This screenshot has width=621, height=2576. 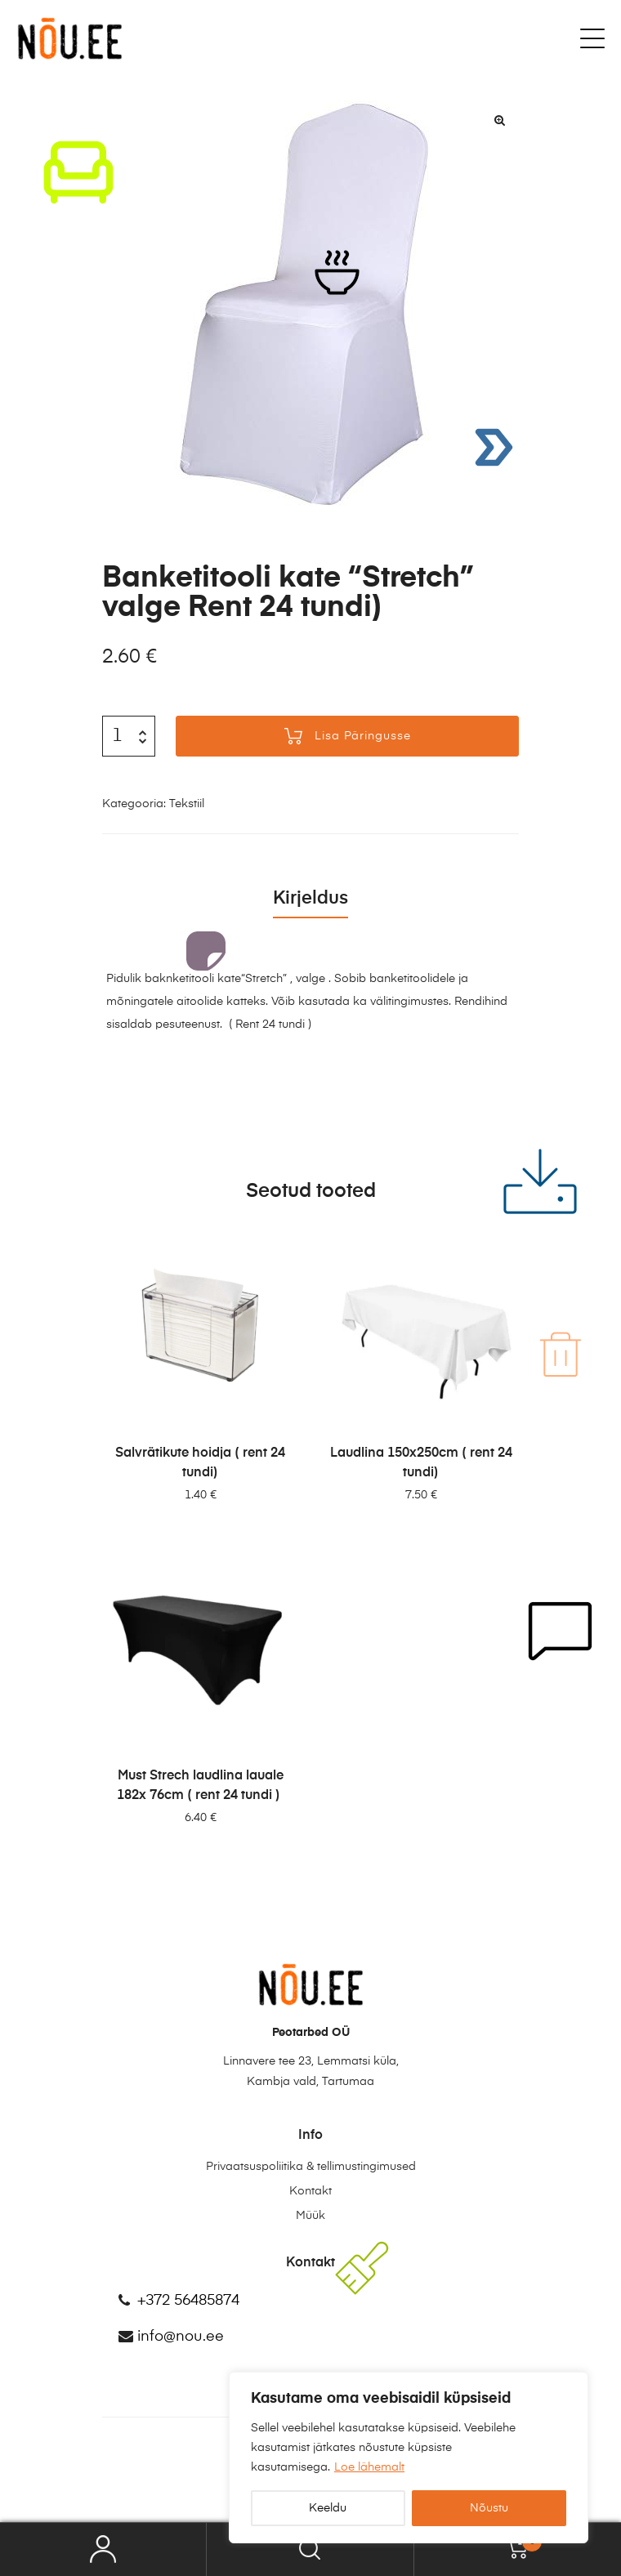 I want to click on add a sticker to your message, so click(x=206, y=951).